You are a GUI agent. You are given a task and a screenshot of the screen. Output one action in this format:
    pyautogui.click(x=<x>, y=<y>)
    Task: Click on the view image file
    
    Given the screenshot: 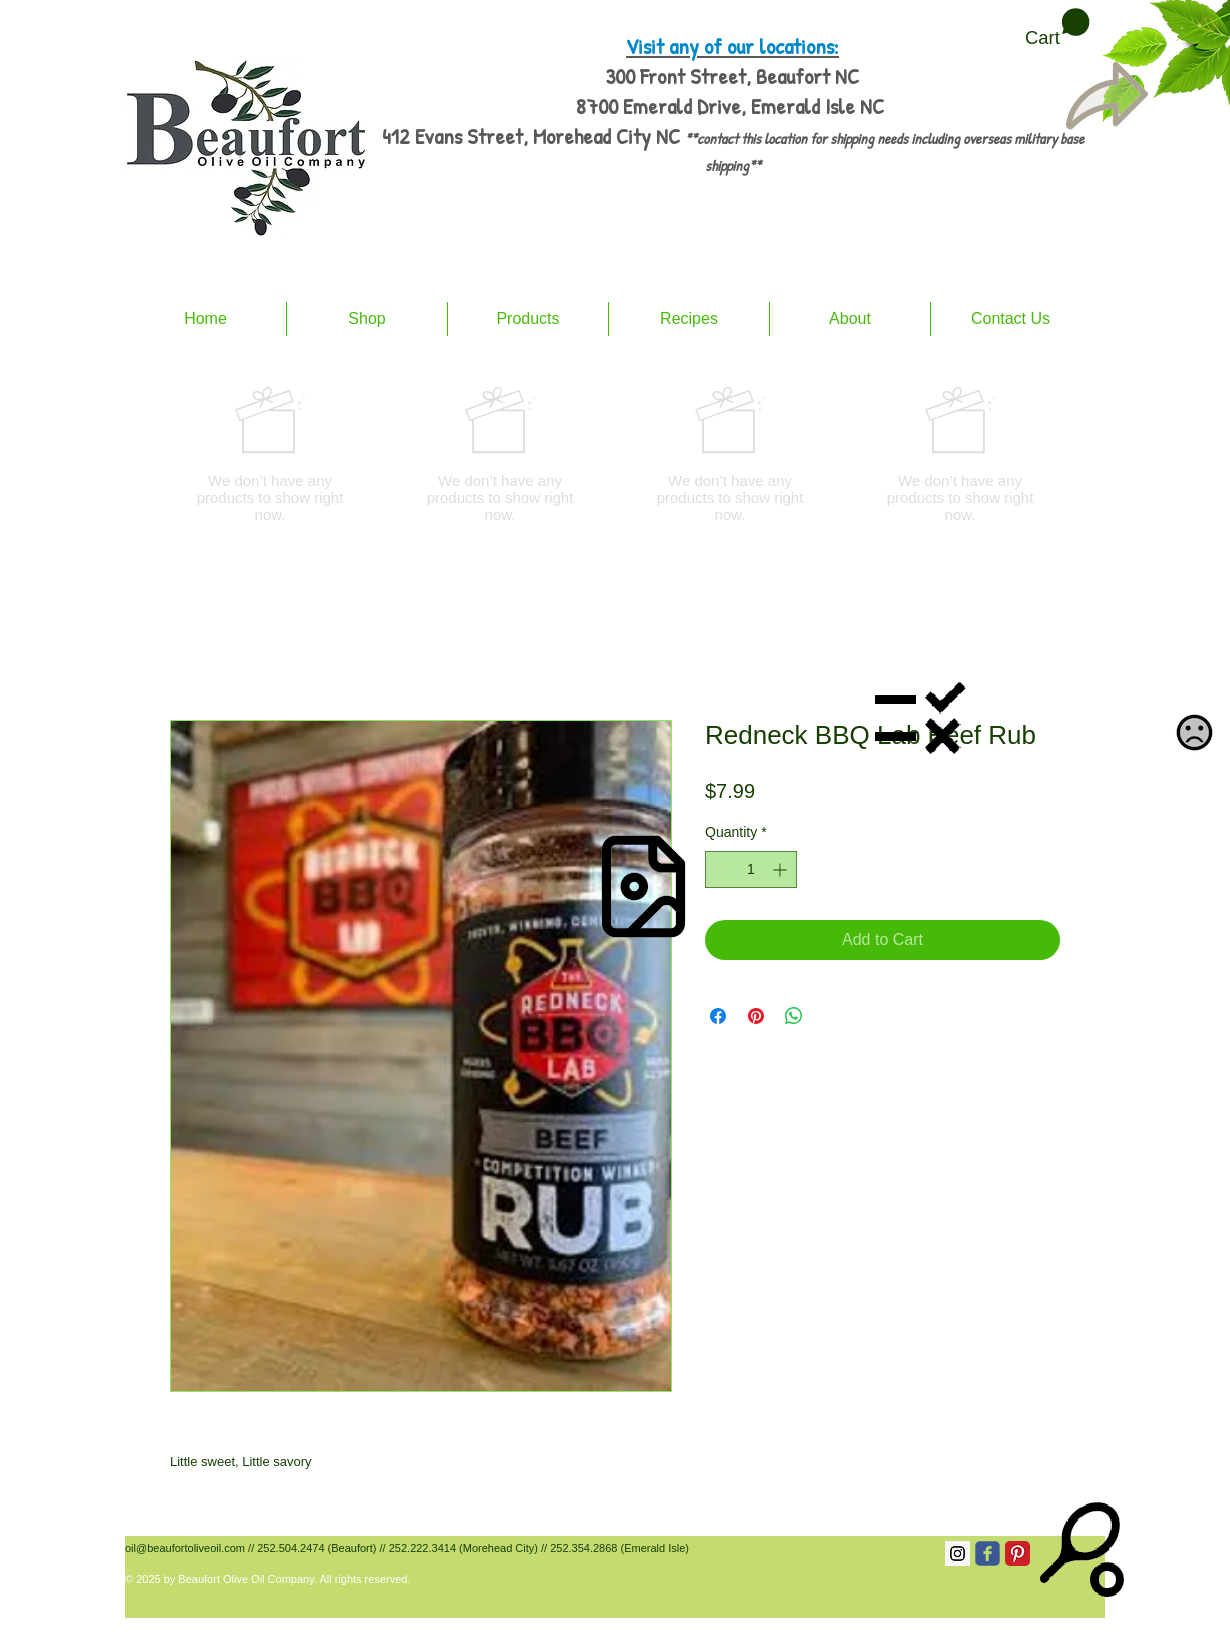 What is the action you would take?
    pyautogui.click(x=643, y=886)
    